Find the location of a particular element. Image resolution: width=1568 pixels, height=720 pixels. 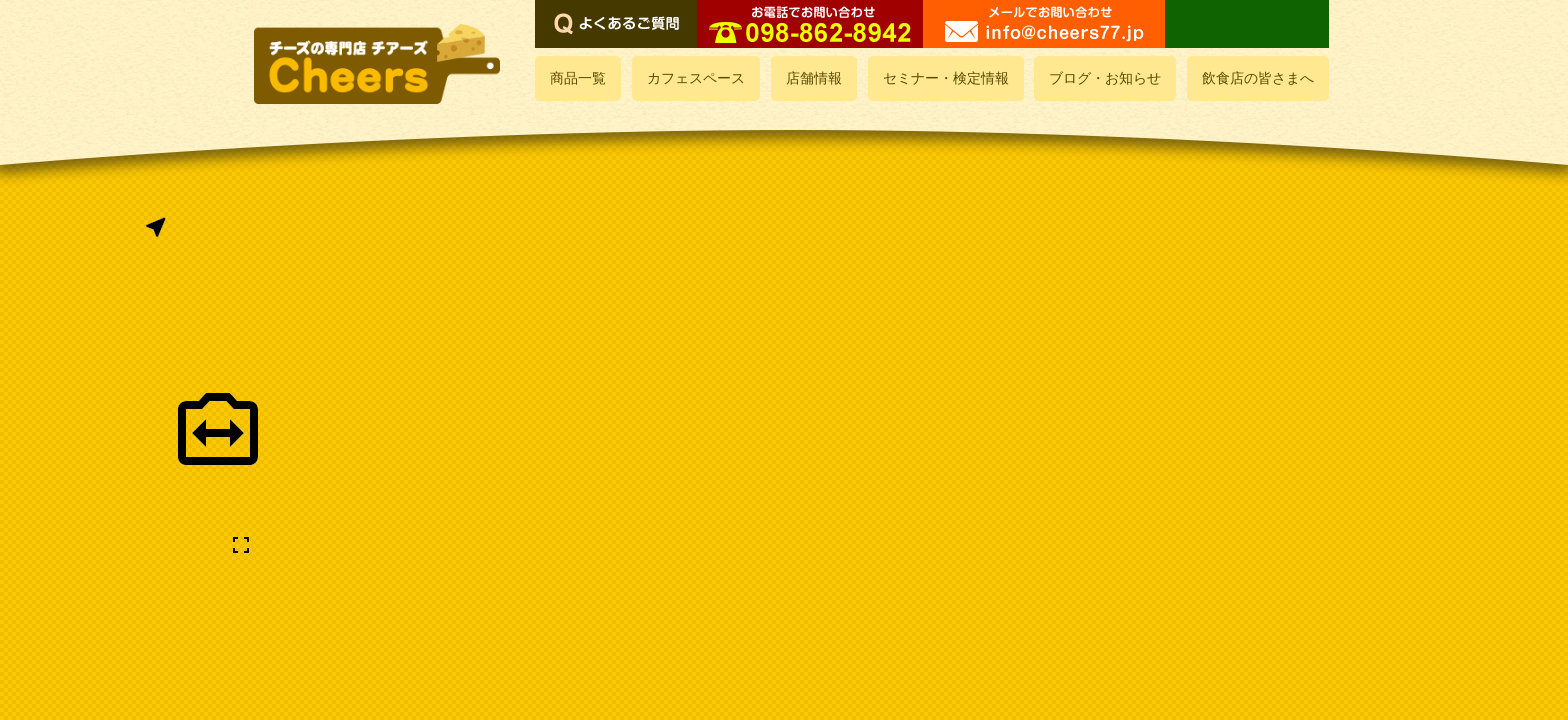

access nearby places or points of interest is located at coordinates (156, 227).